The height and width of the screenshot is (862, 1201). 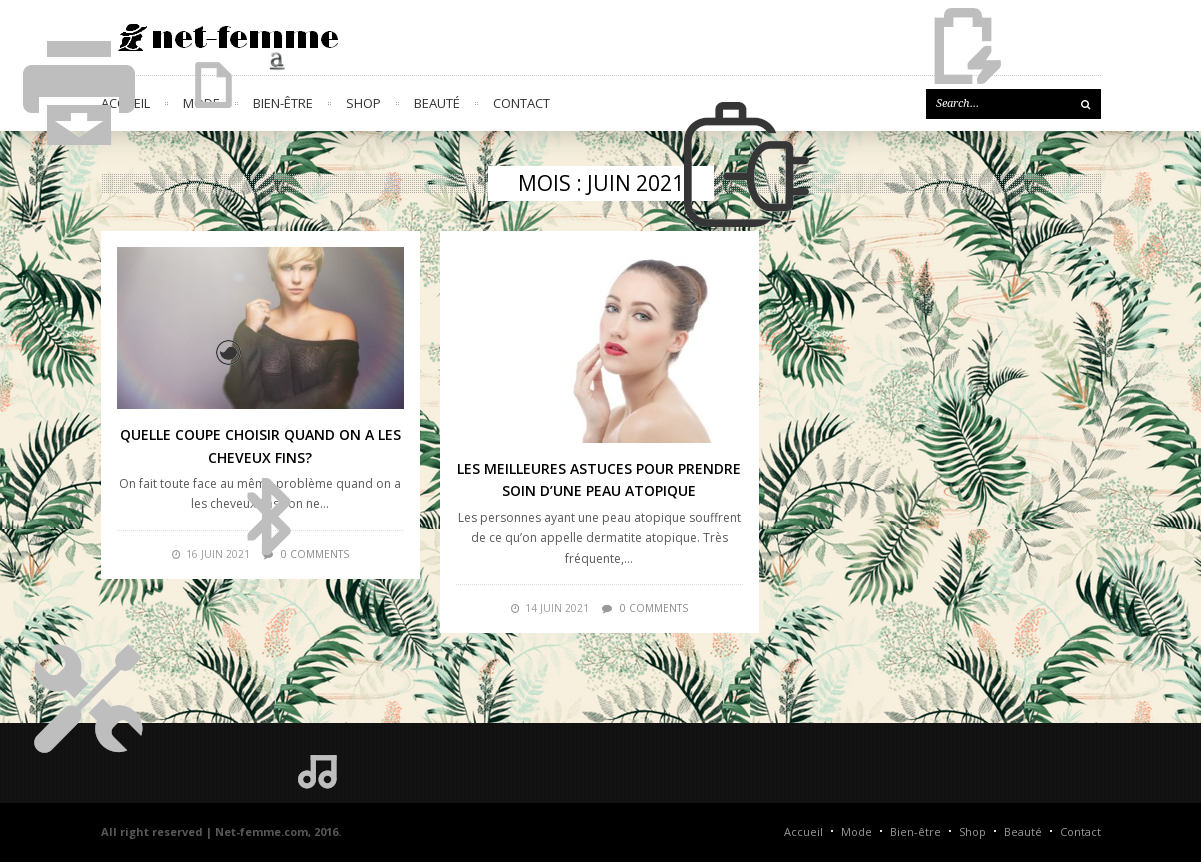 What do you see at coordinates (746, 164) in the screenshot?
I see `access power and battery settings` at bounding box center [746, 164].